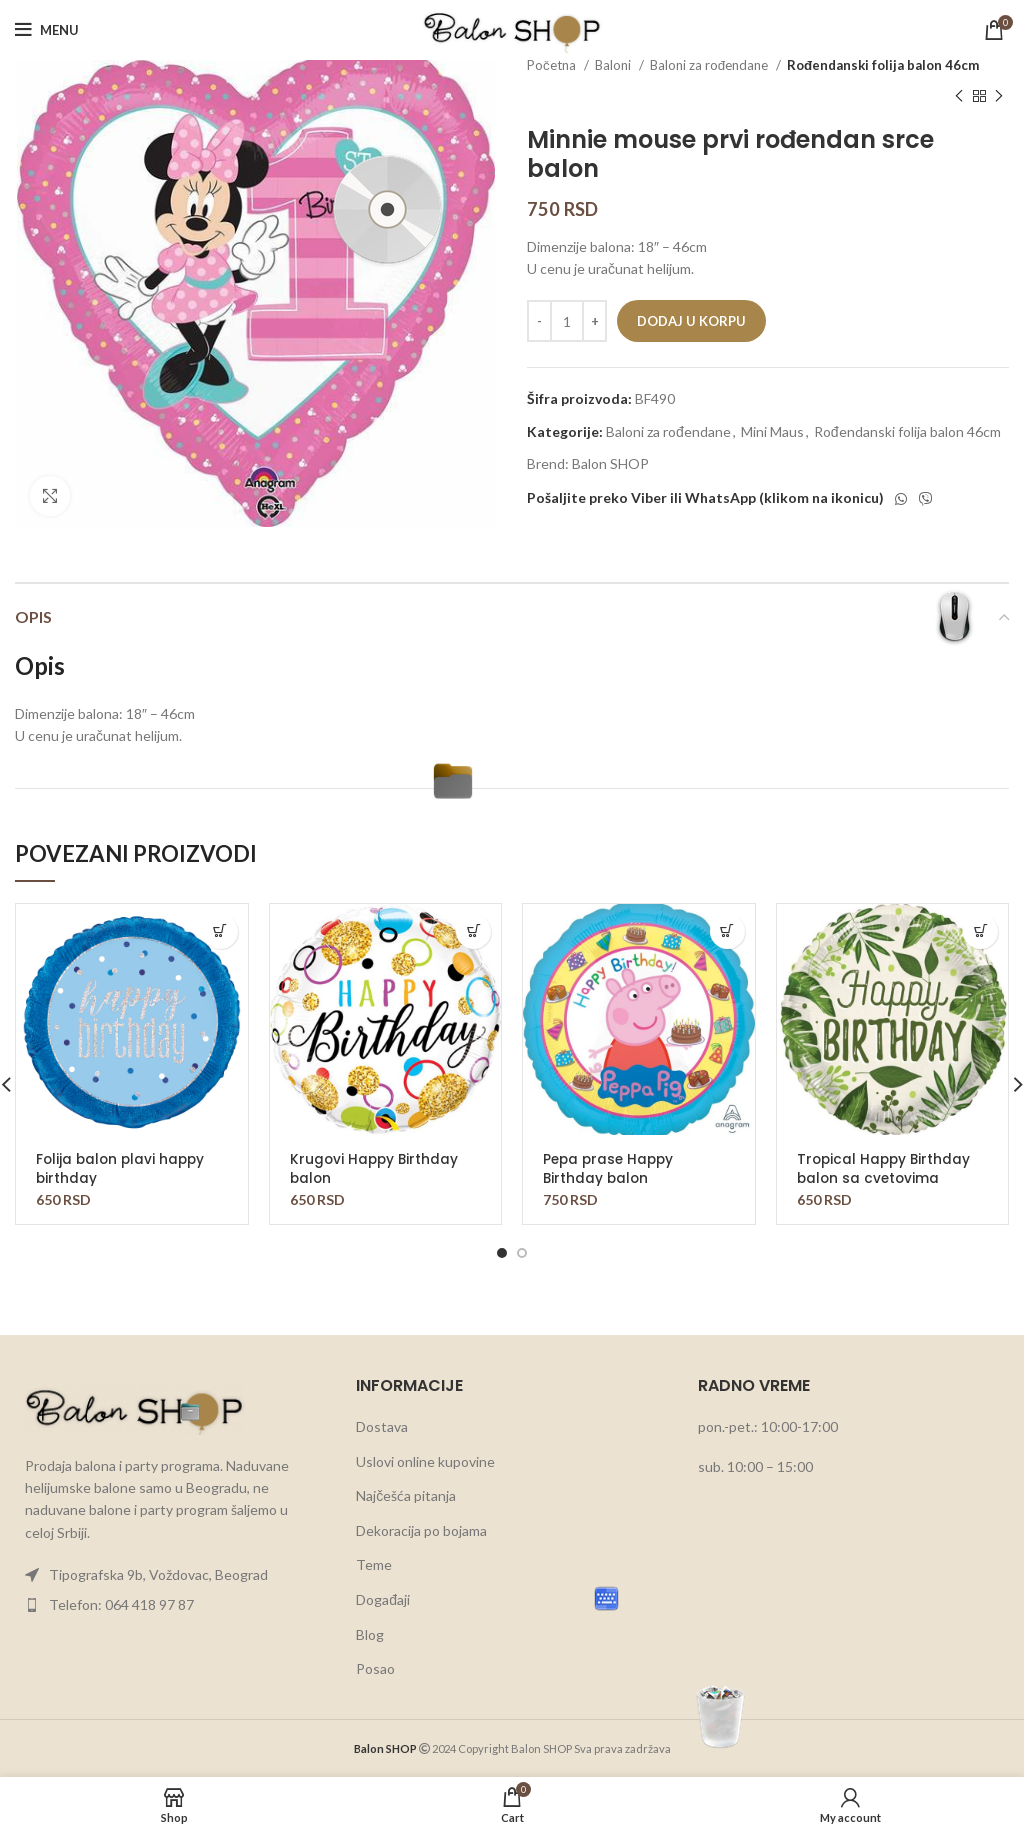 This screenshot has width=1024, height=1832. What do you see at coordinates (453, 781) in the screenshot?
I see `indicates a folder is ready to accept a dragged item` at bounding box center [453, 781].